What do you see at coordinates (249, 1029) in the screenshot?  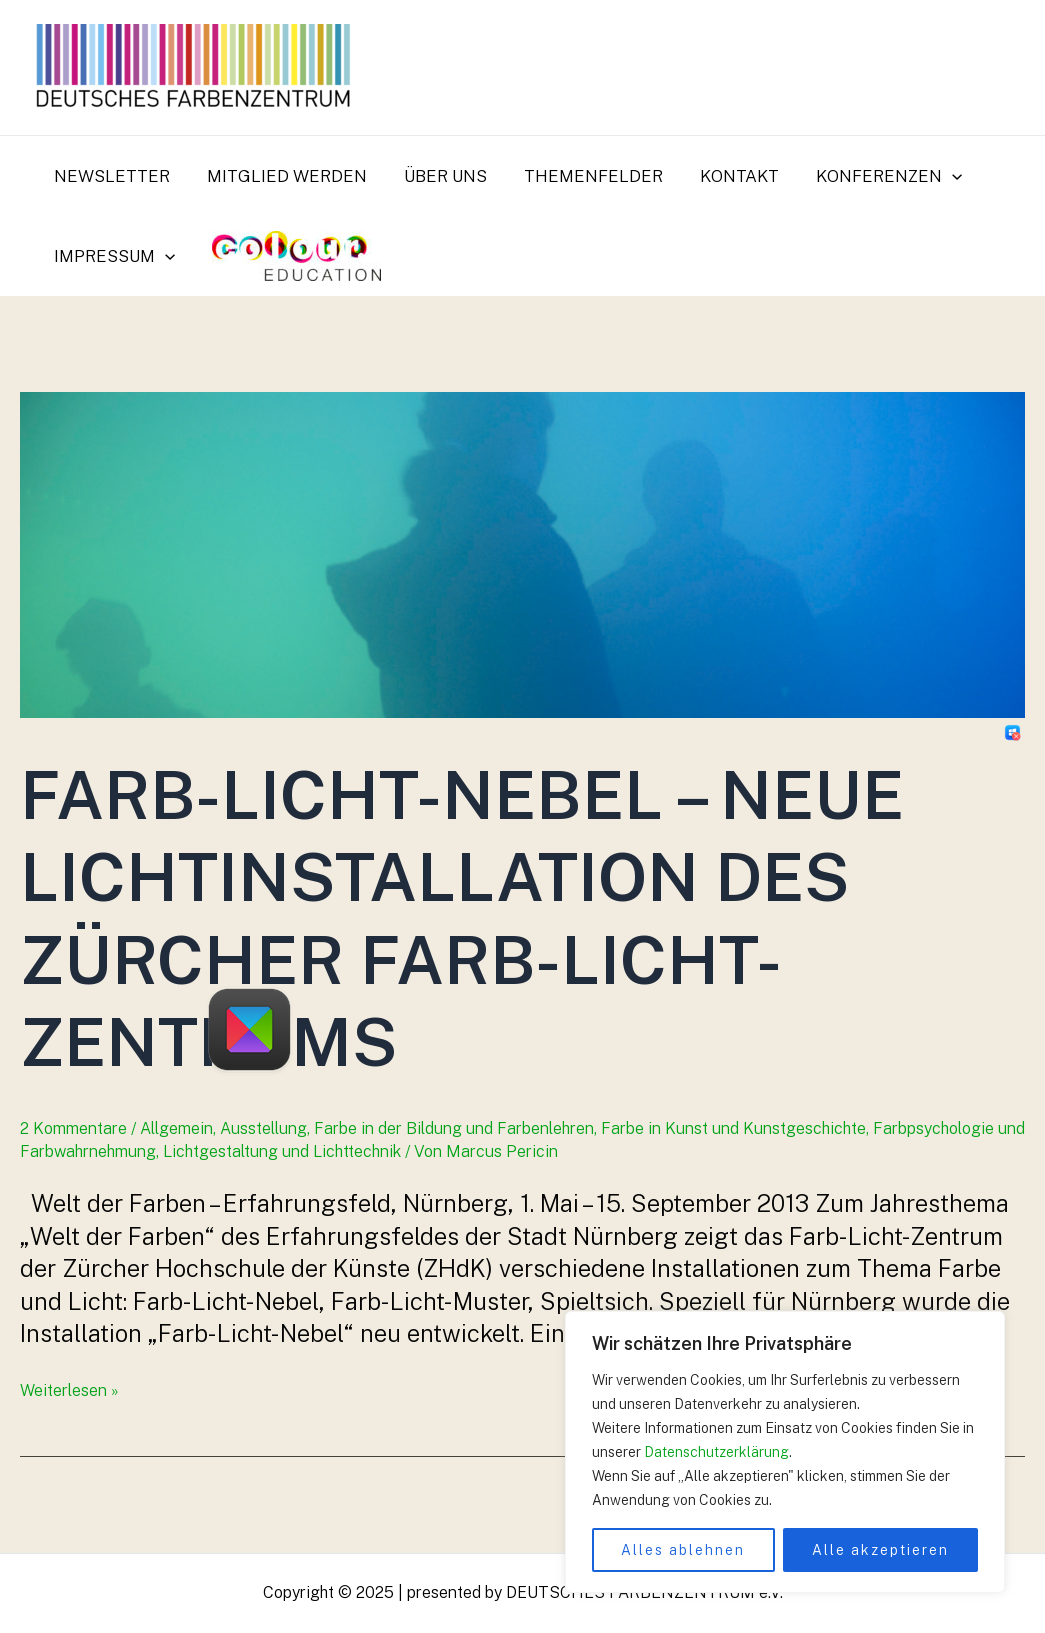 I see `launch gnome tetravex puzzle game` at bounding box center [249, 1029].